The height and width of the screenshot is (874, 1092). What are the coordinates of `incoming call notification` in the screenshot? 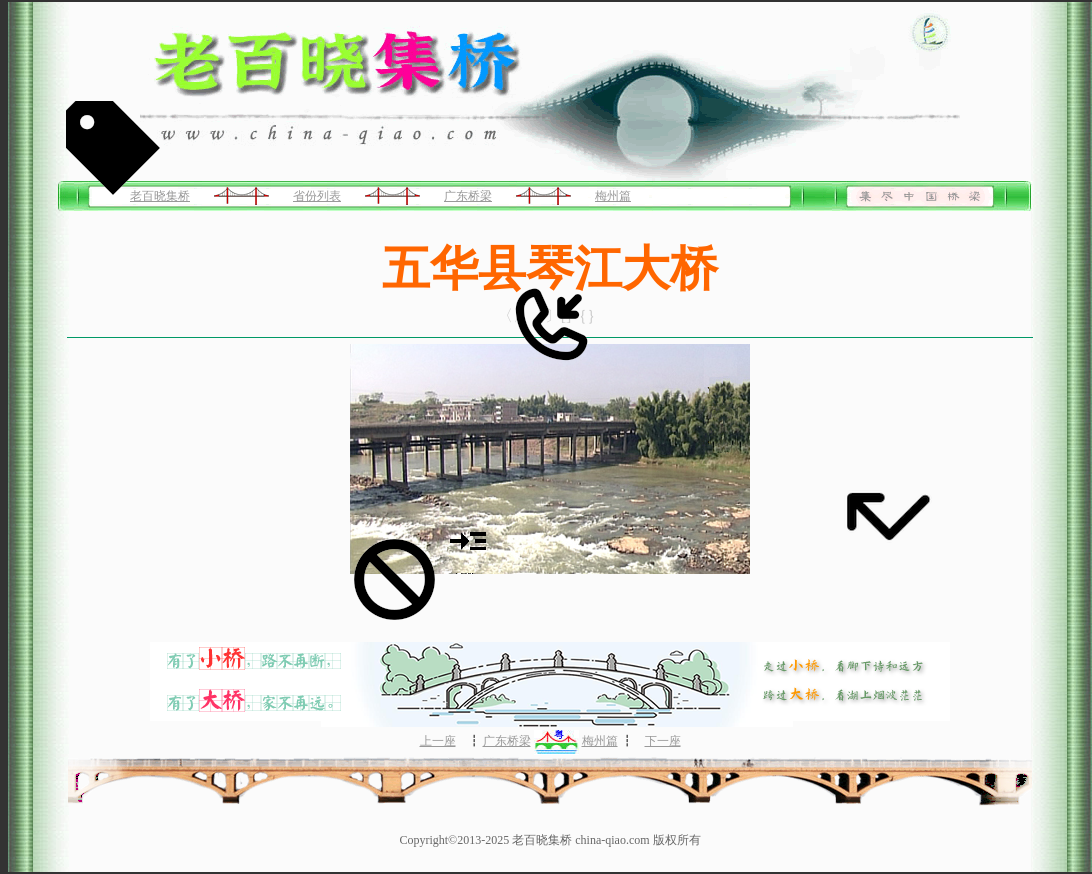 It's located at (553, 323).